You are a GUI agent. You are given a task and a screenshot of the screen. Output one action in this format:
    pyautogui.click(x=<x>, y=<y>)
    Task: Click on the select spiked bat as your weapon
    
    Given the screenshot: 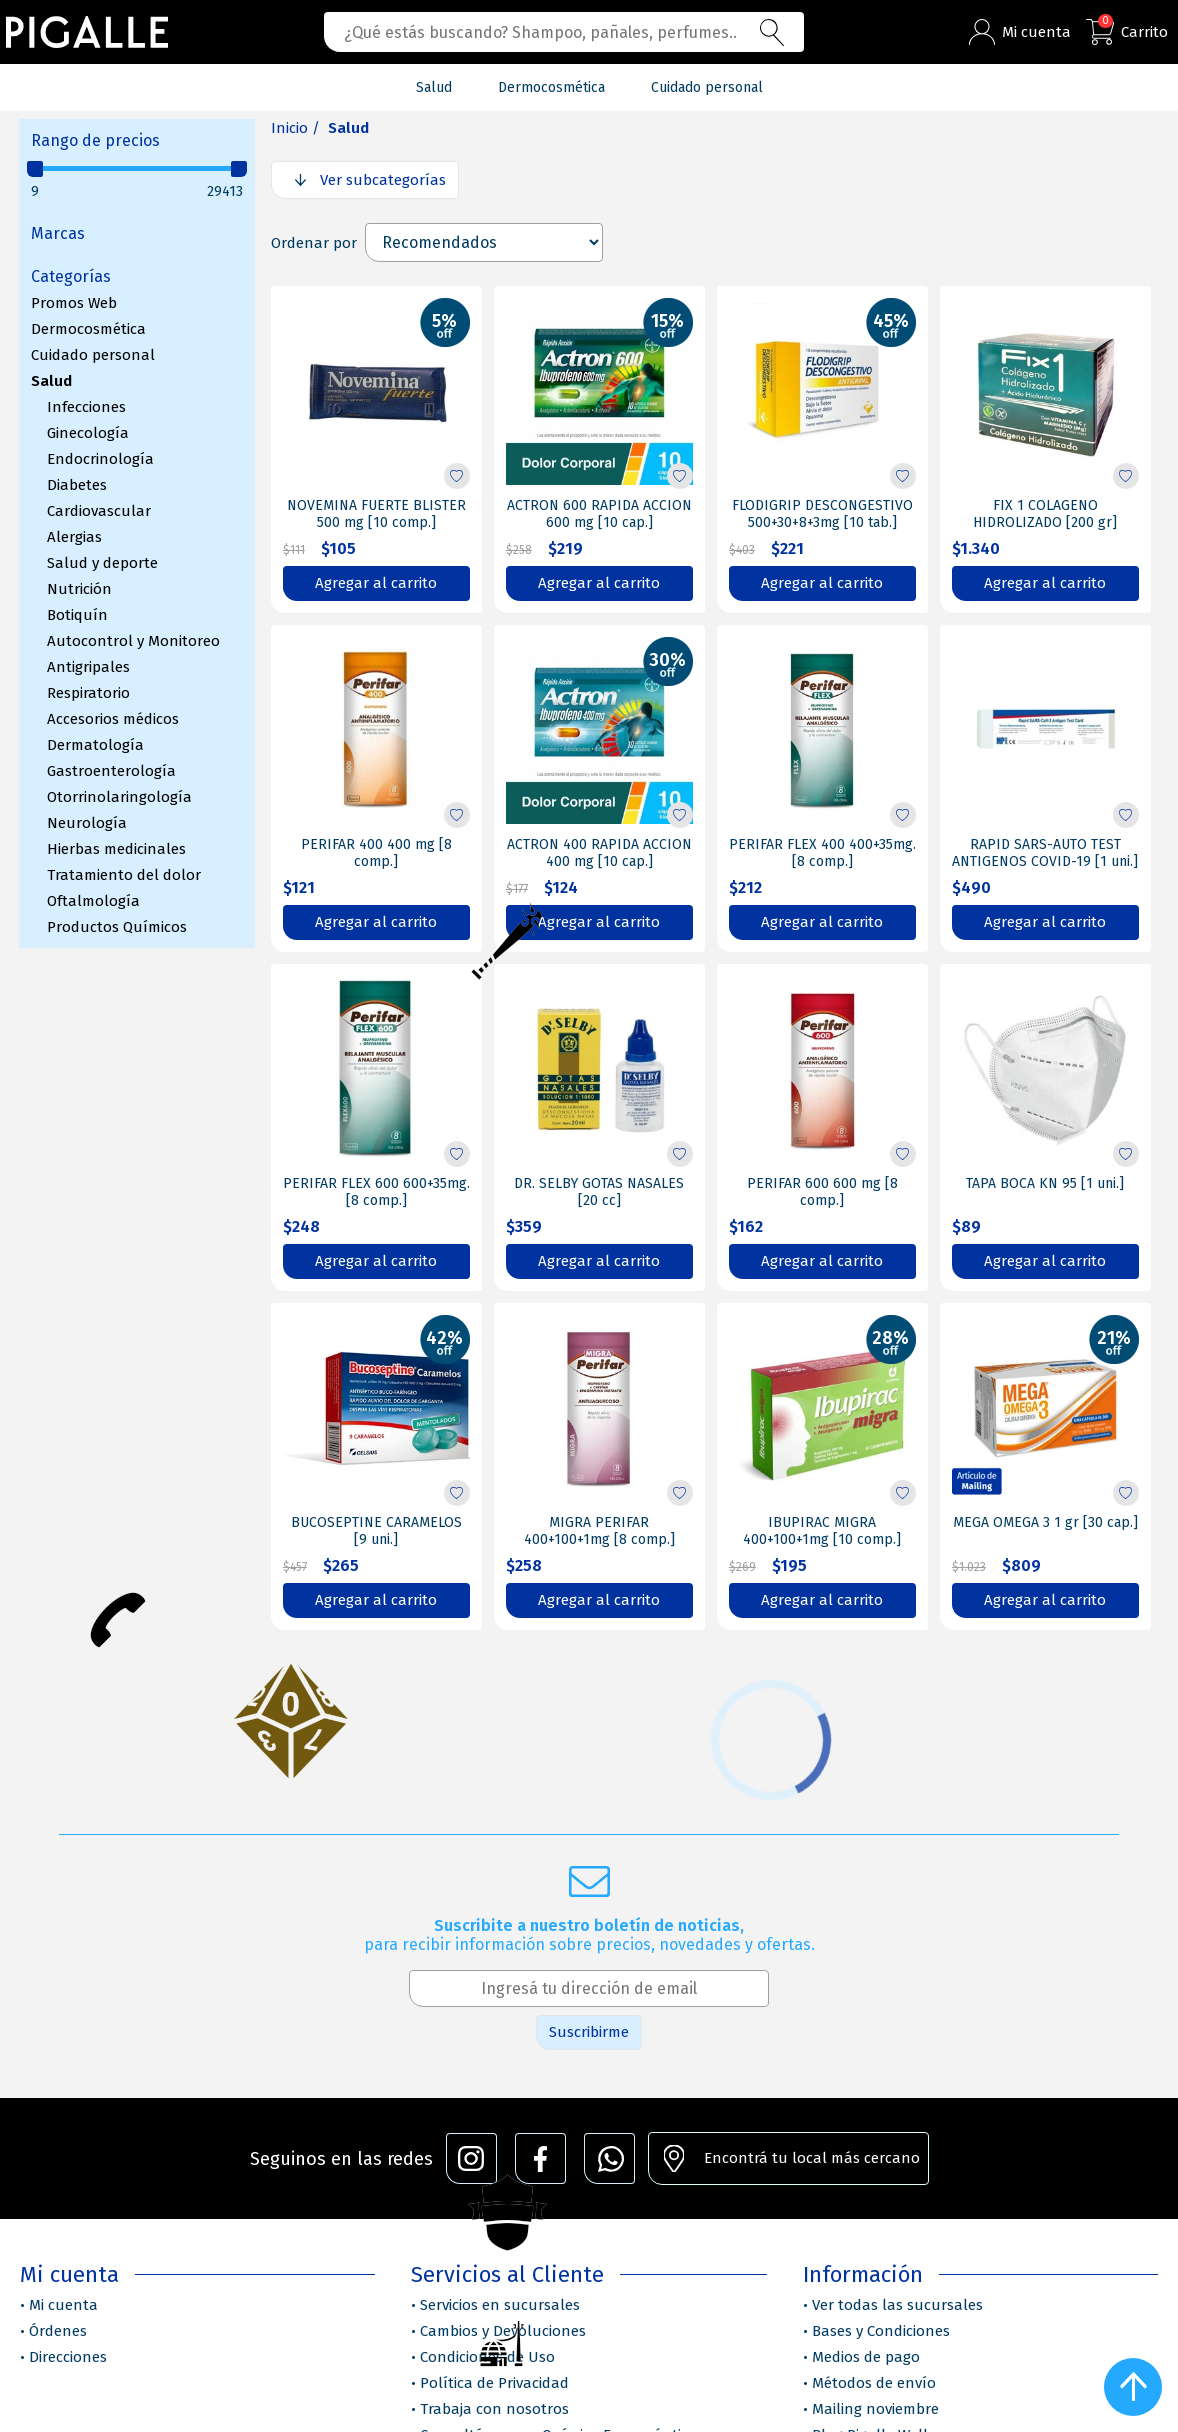 What is the action you would take?
    pyautogui.click(x=510, y=941)
    